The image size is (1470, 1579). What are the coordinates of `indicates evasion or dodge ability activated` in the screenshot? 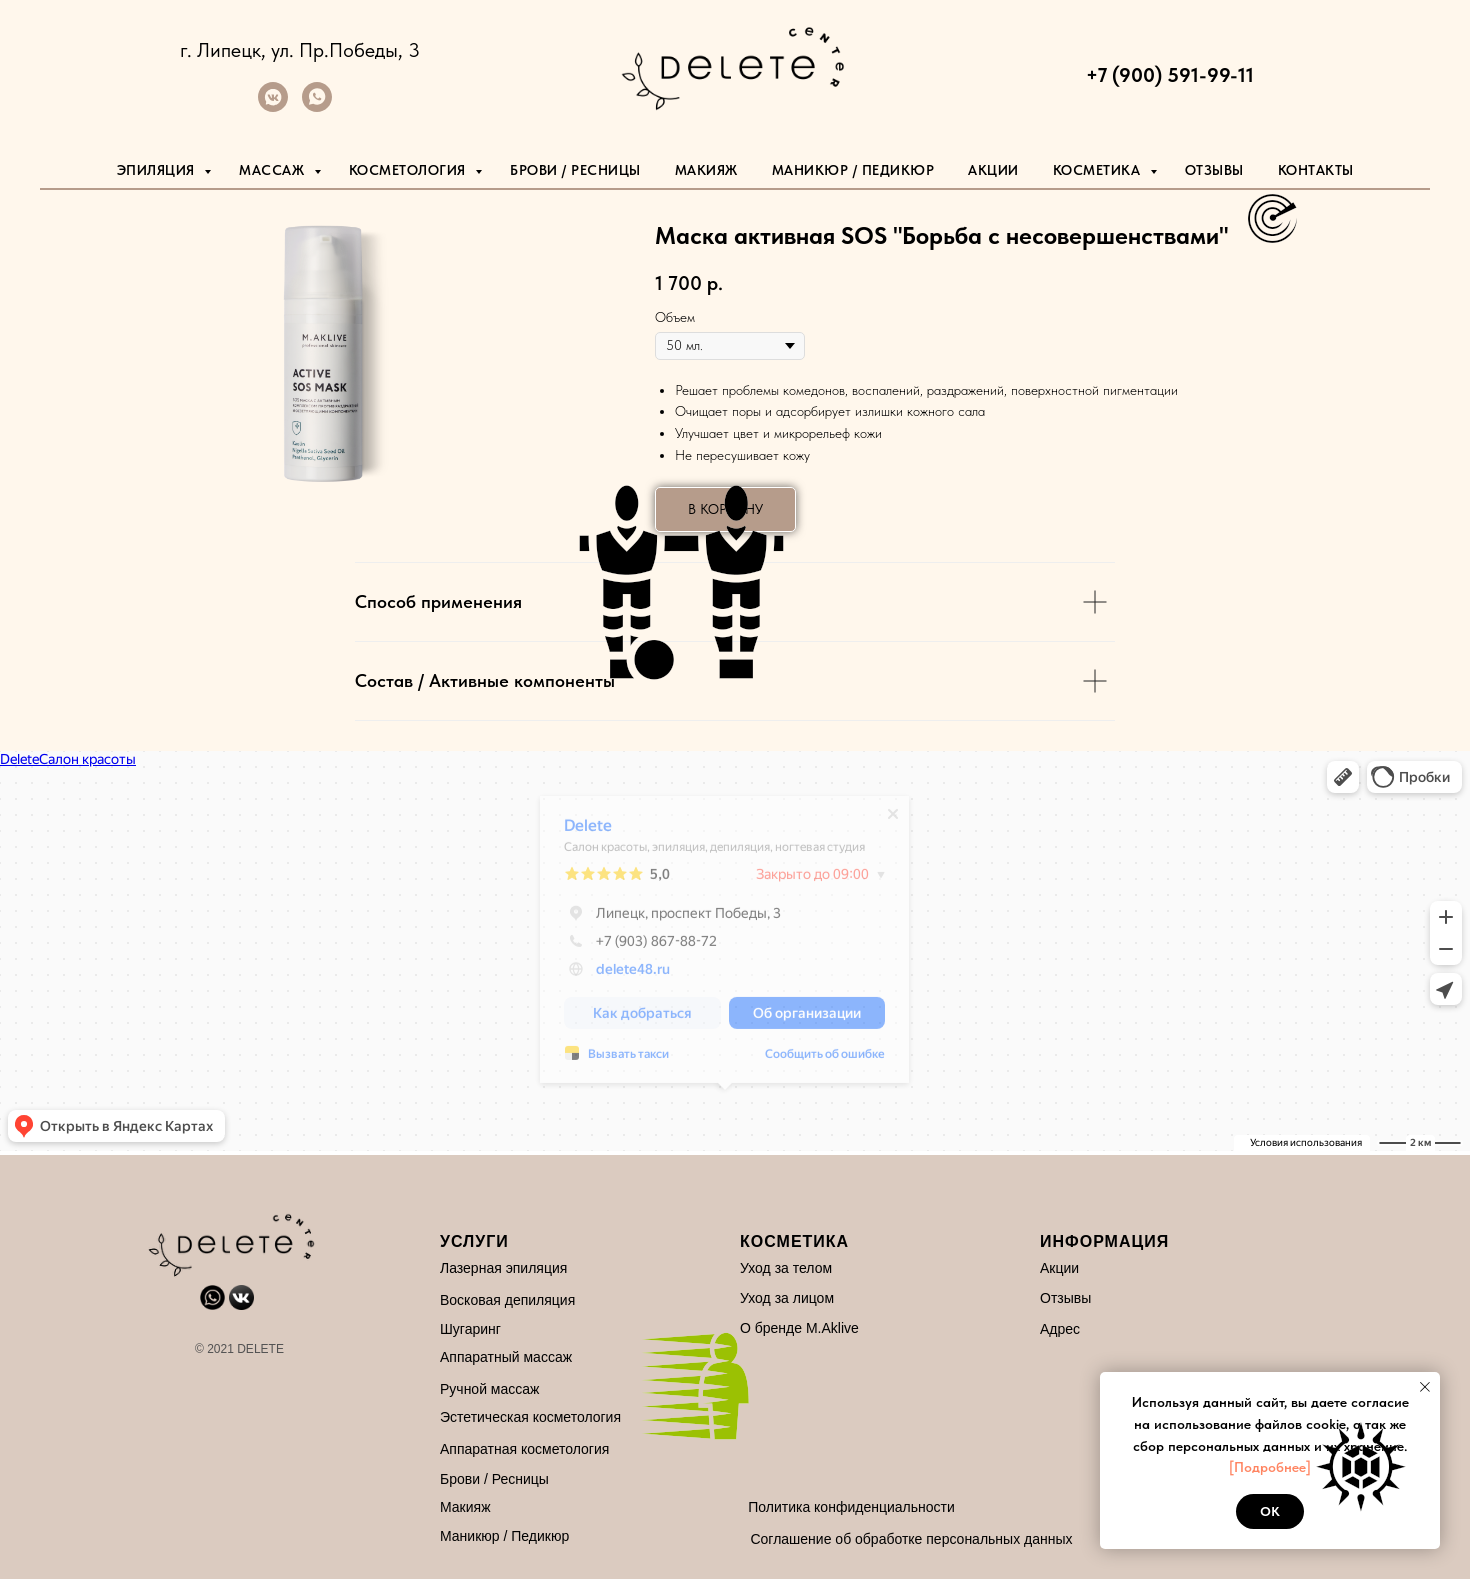 It's located at (695, 1386).